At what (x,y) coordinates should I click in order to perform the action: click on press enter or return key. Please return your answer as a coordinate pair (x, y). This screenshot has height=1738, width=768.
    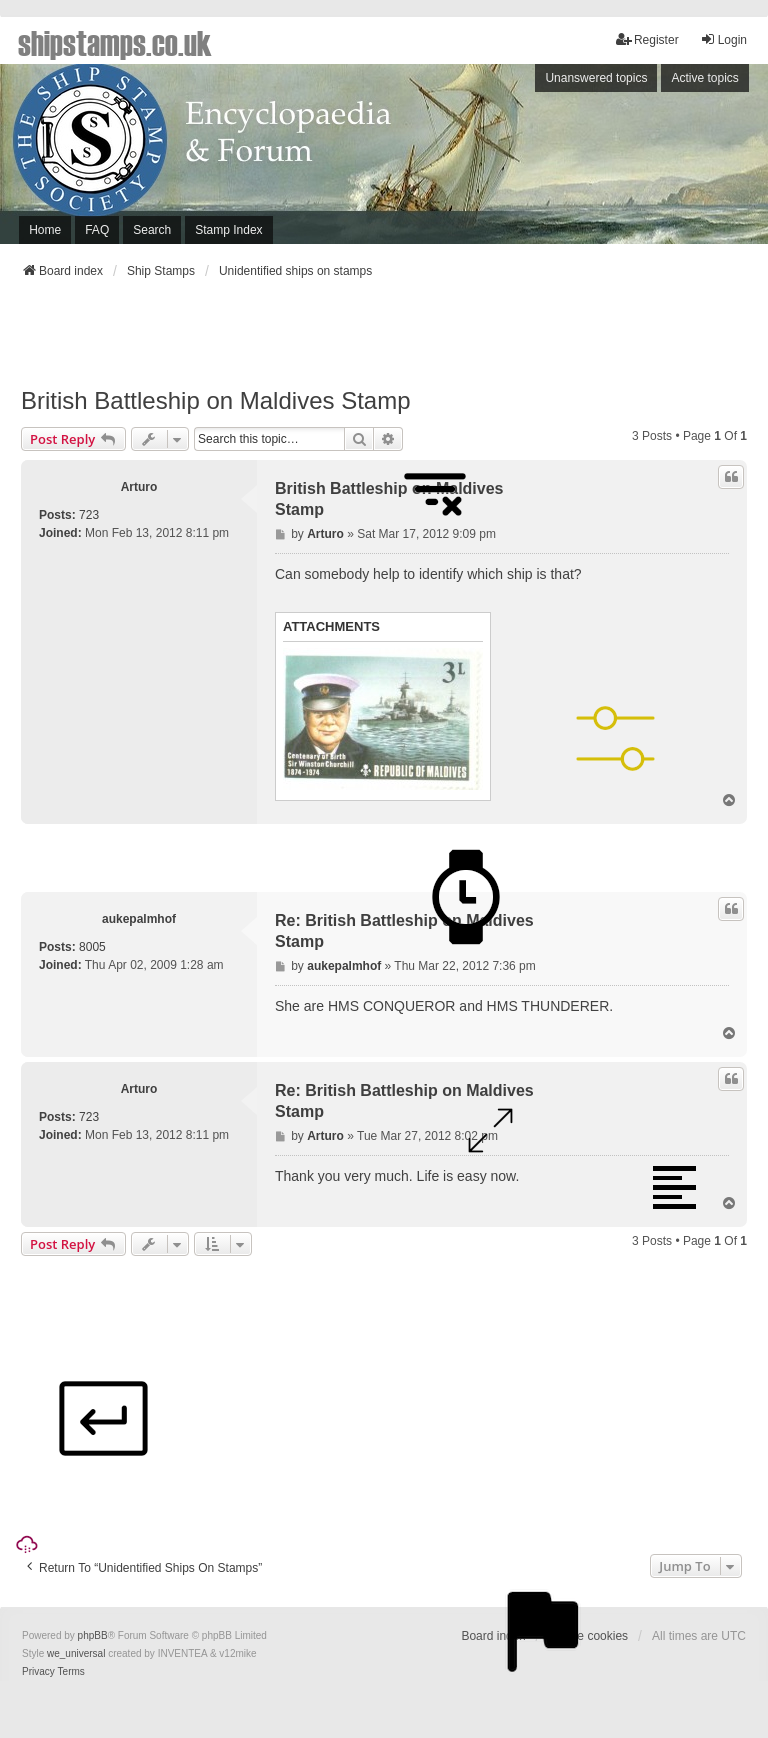
    Looking at the image, I should click on (103, 1418).